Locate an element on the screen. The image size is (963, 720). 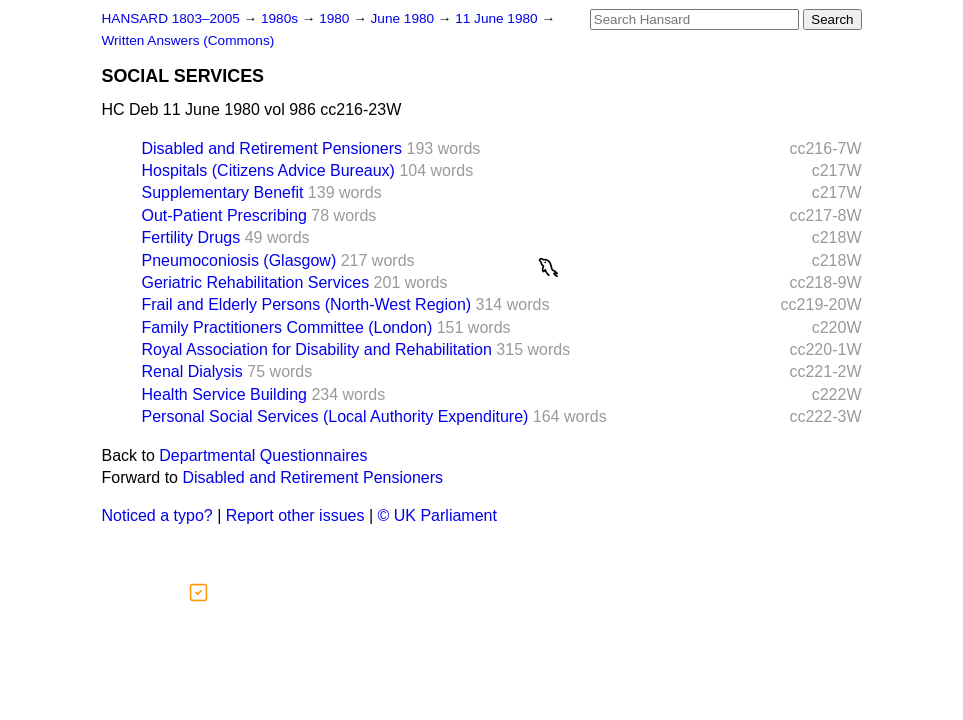
mark a task or item as complete is located at coordinates (198, 592).